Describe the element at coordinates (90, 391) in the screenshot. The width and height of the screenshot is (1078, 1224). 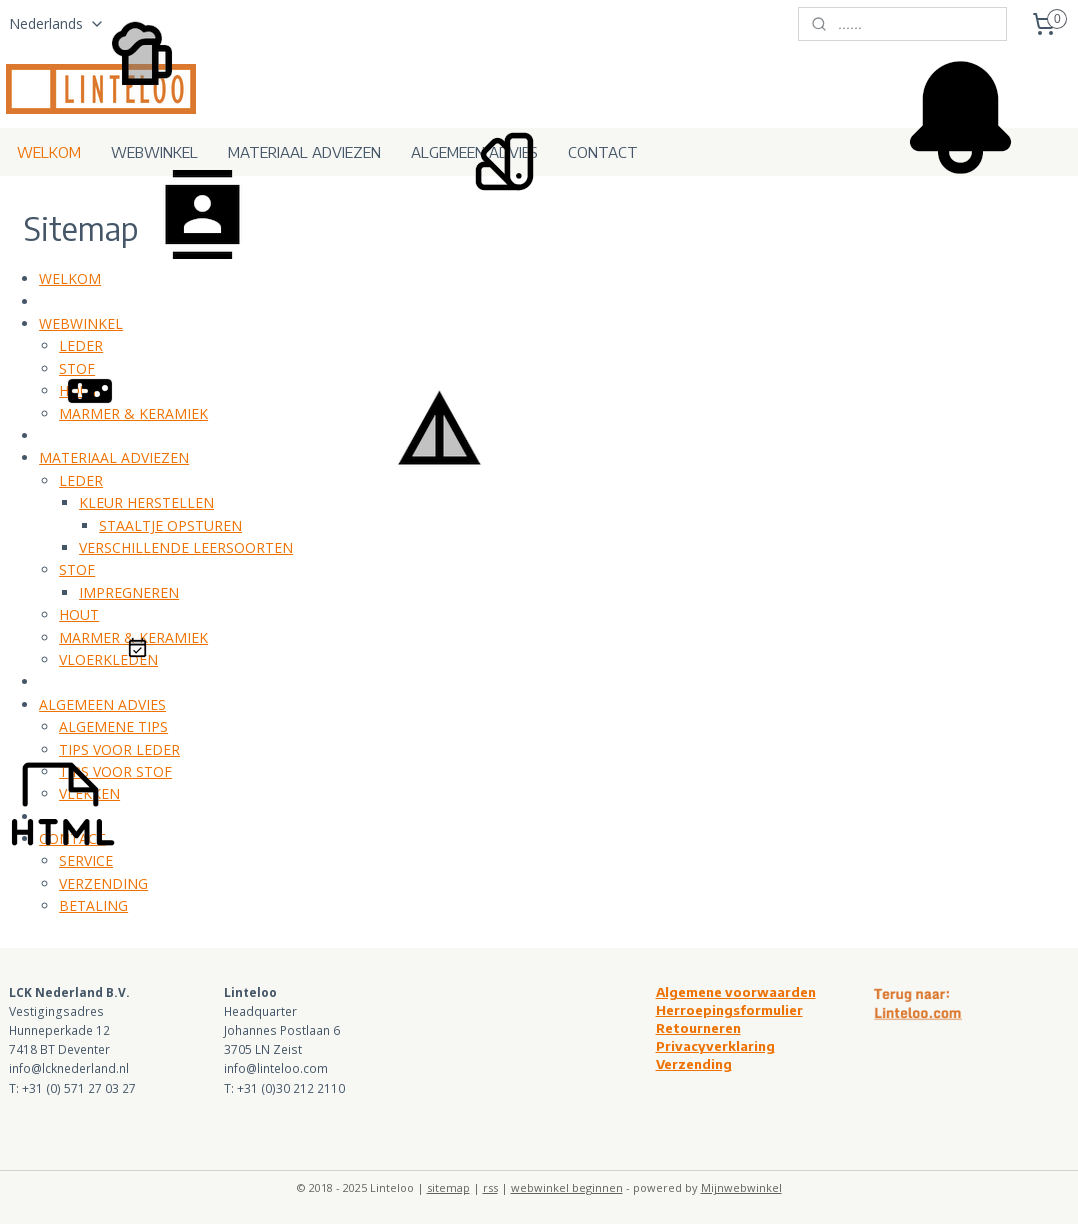
I see `access games or gaming features` at that location.